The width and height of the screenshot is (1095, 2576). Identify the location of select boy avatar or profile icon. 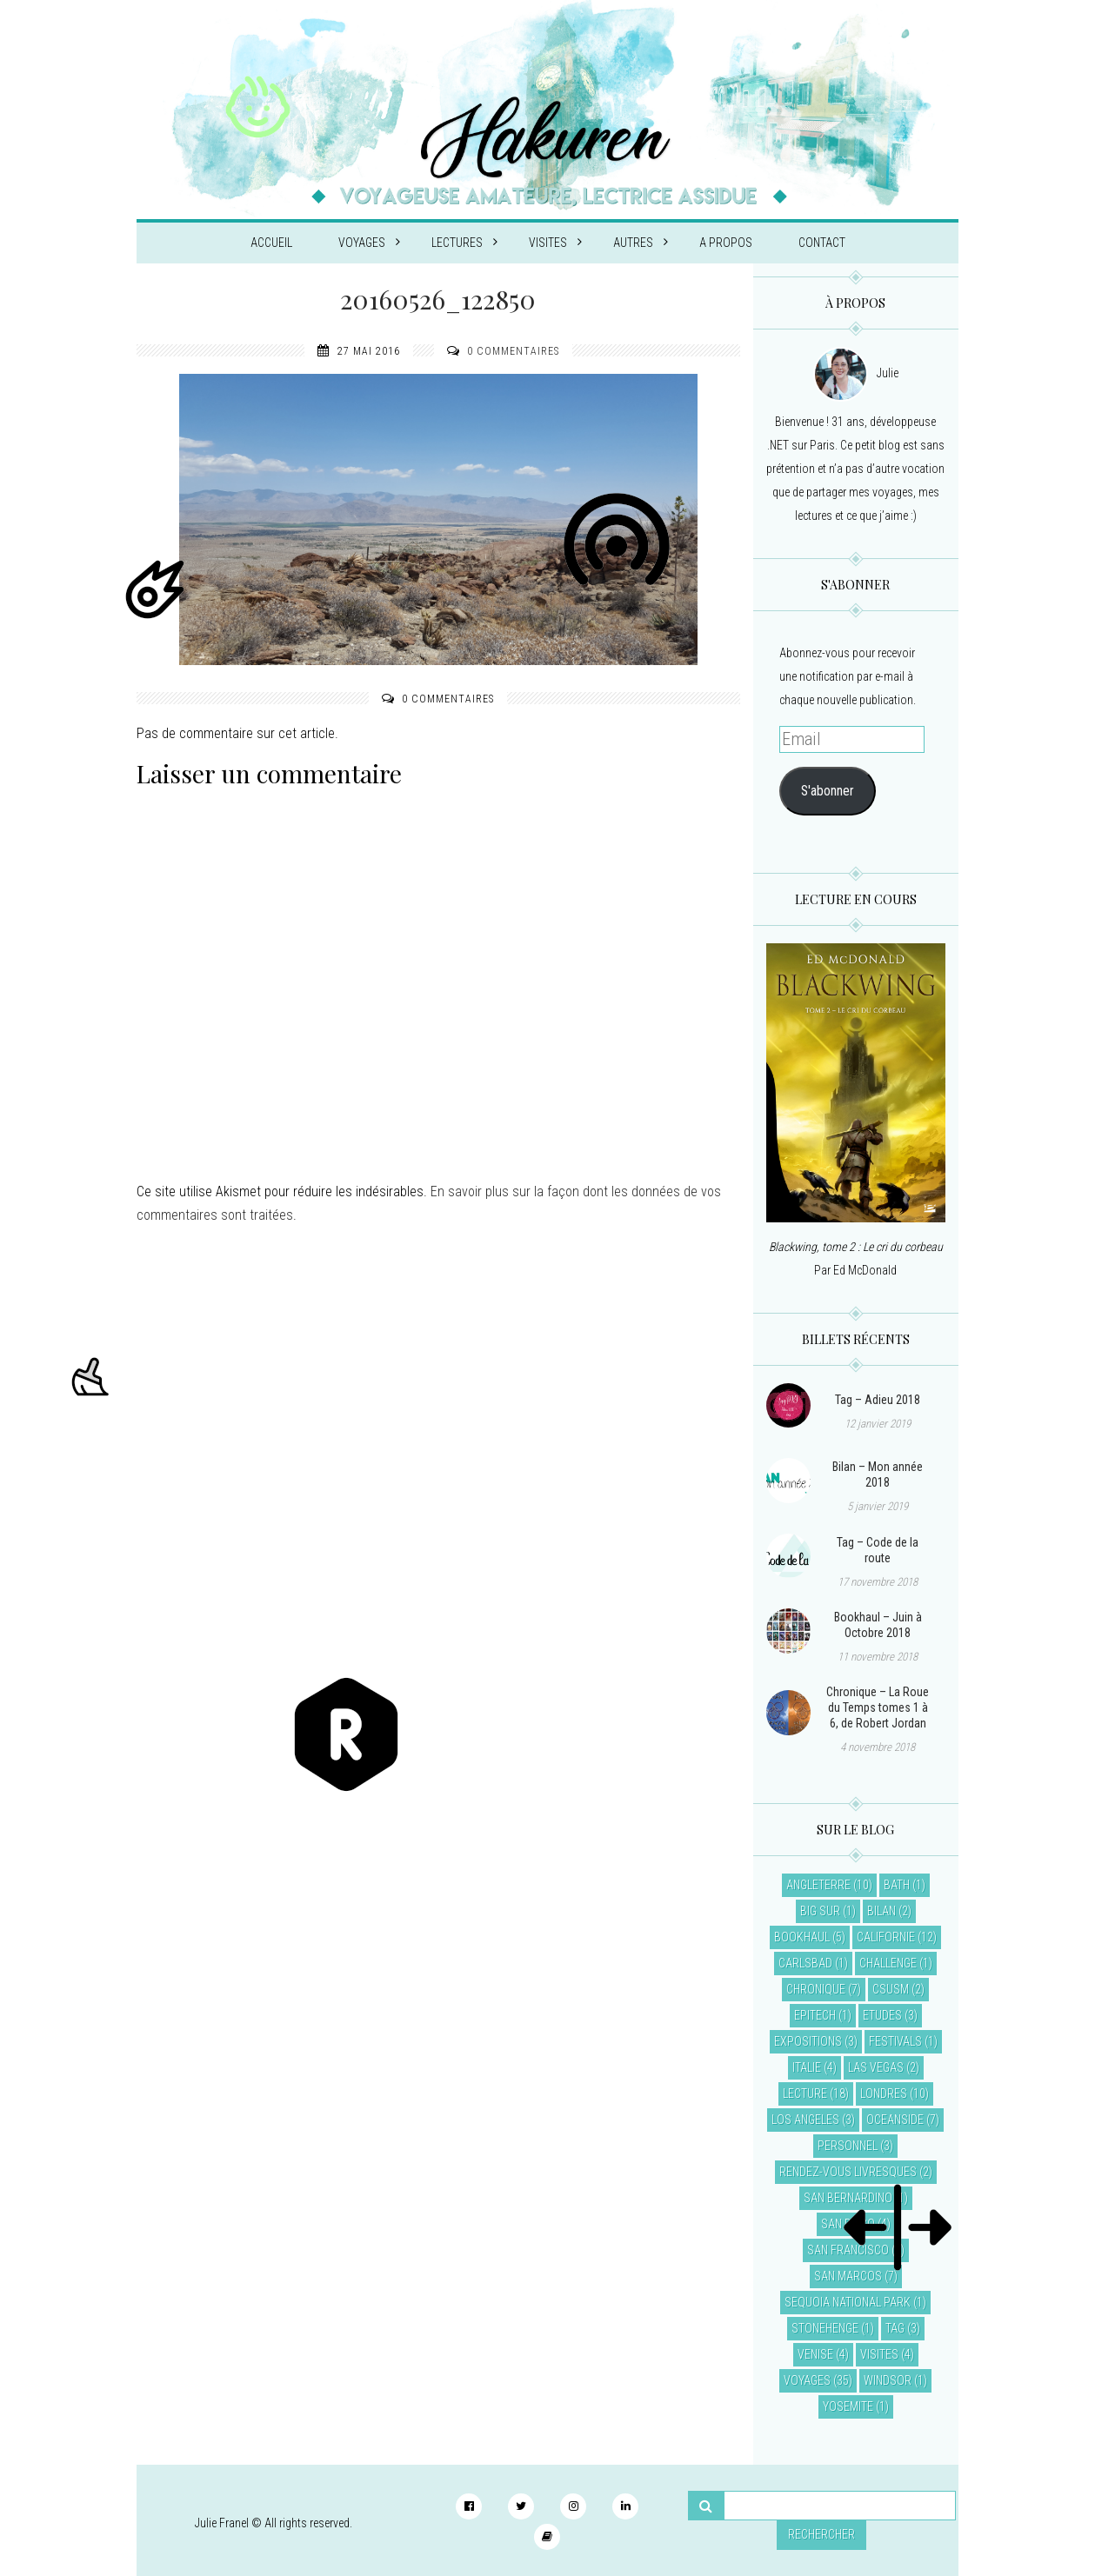
(257, 108).